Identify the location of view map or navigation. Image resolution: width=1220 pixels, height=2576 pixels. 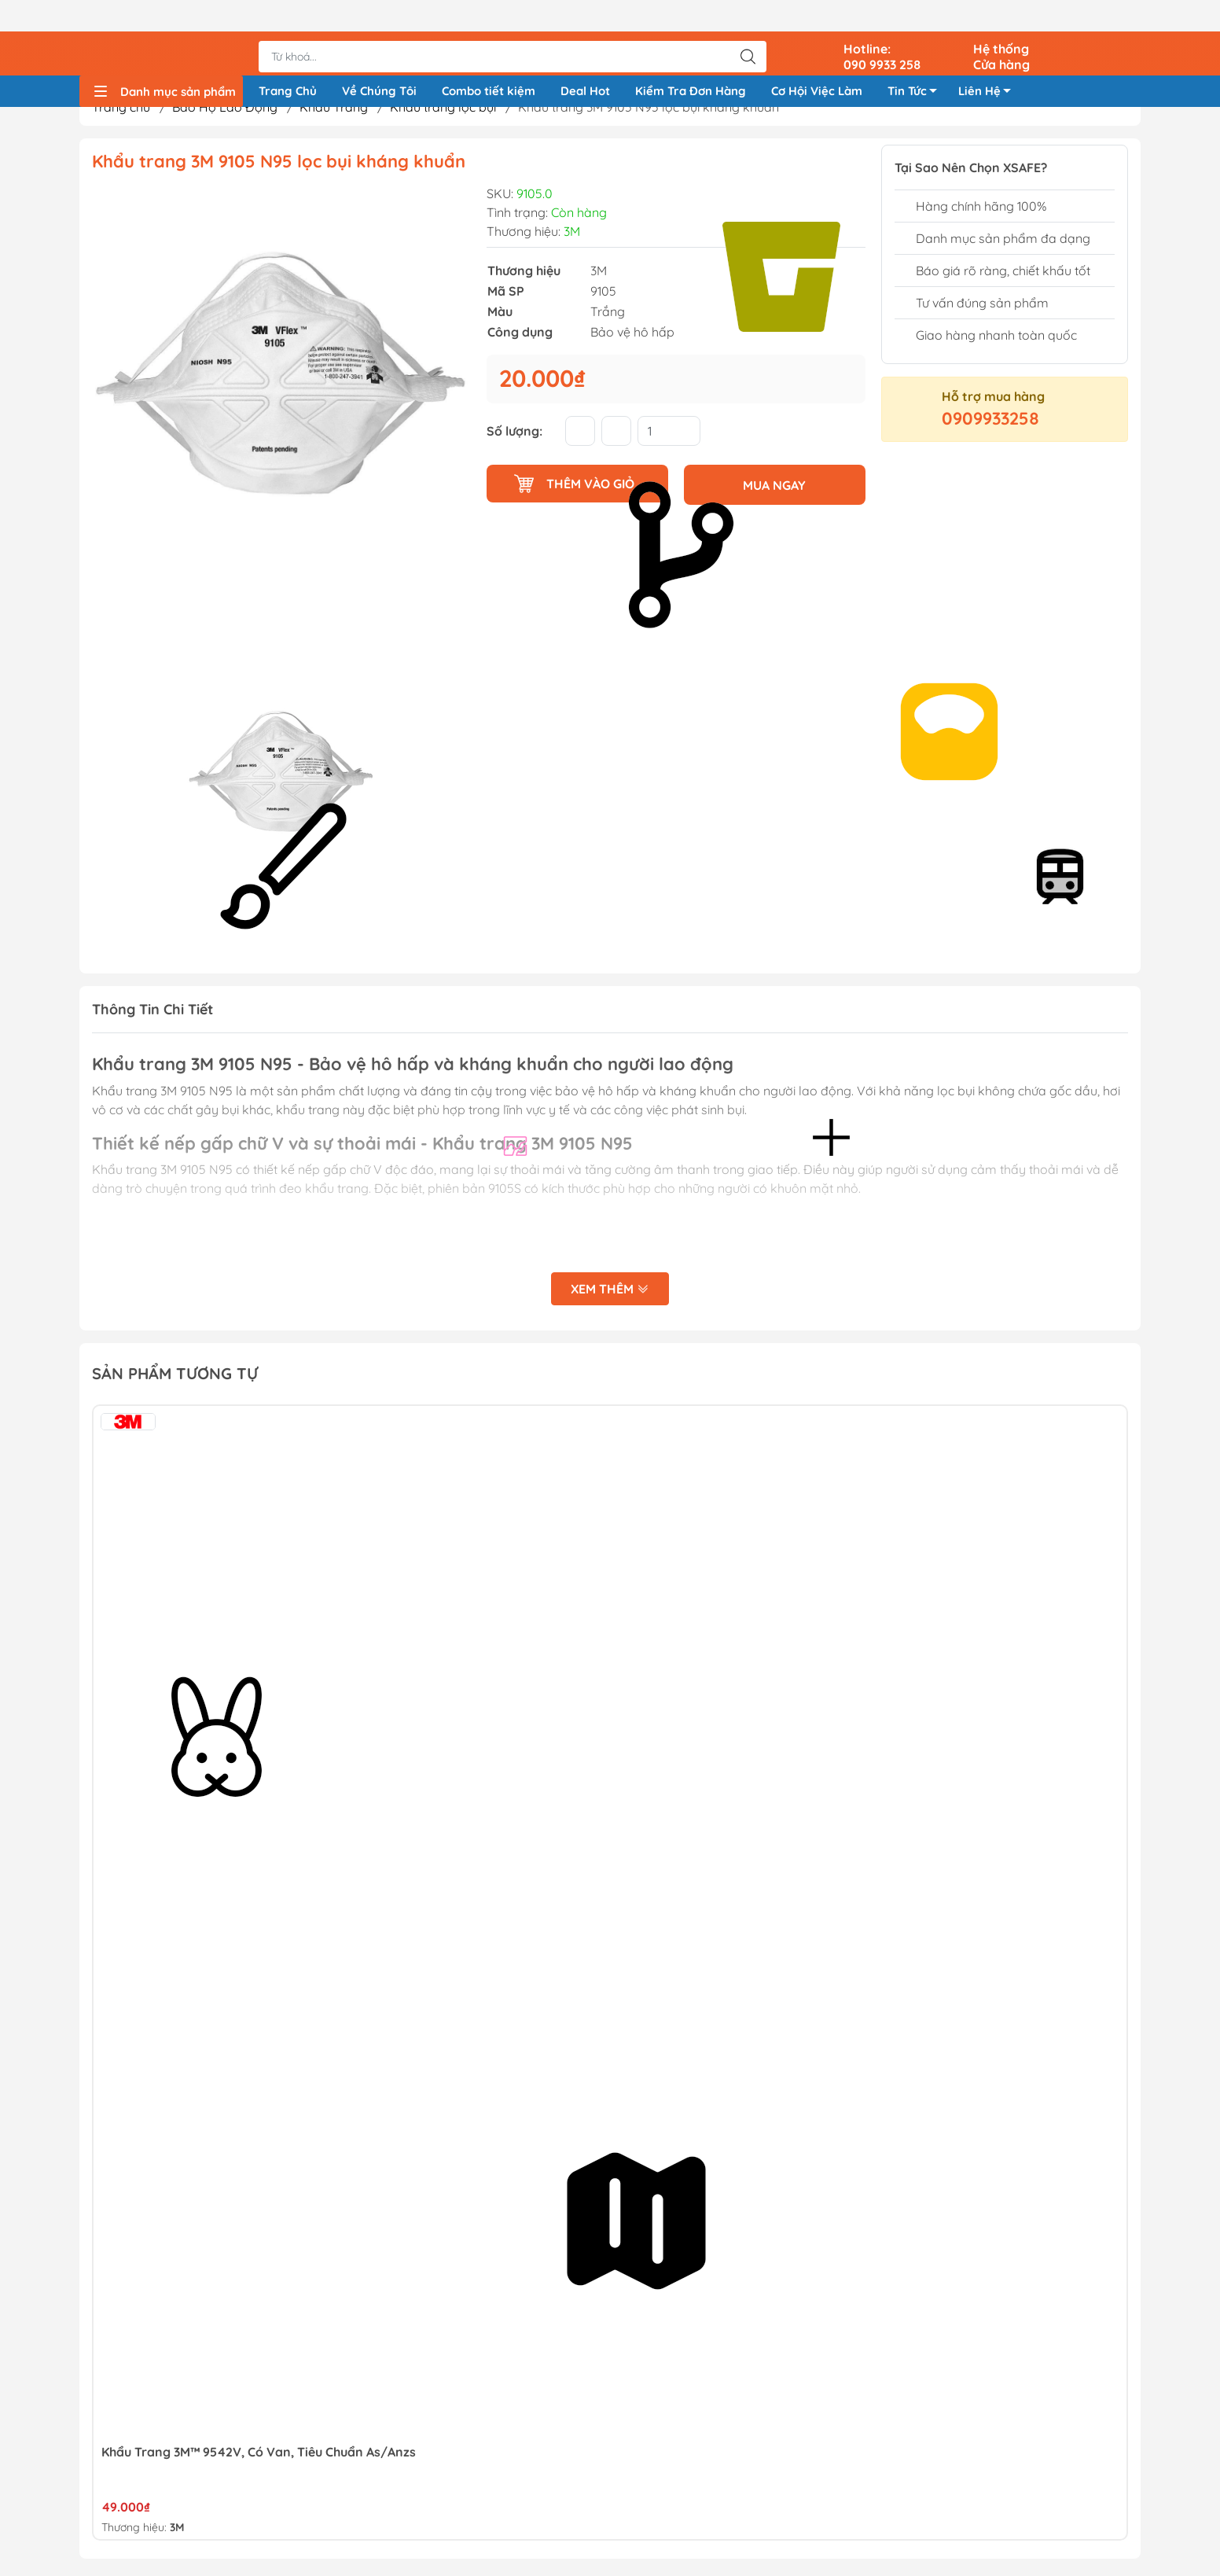
(636, 2221).